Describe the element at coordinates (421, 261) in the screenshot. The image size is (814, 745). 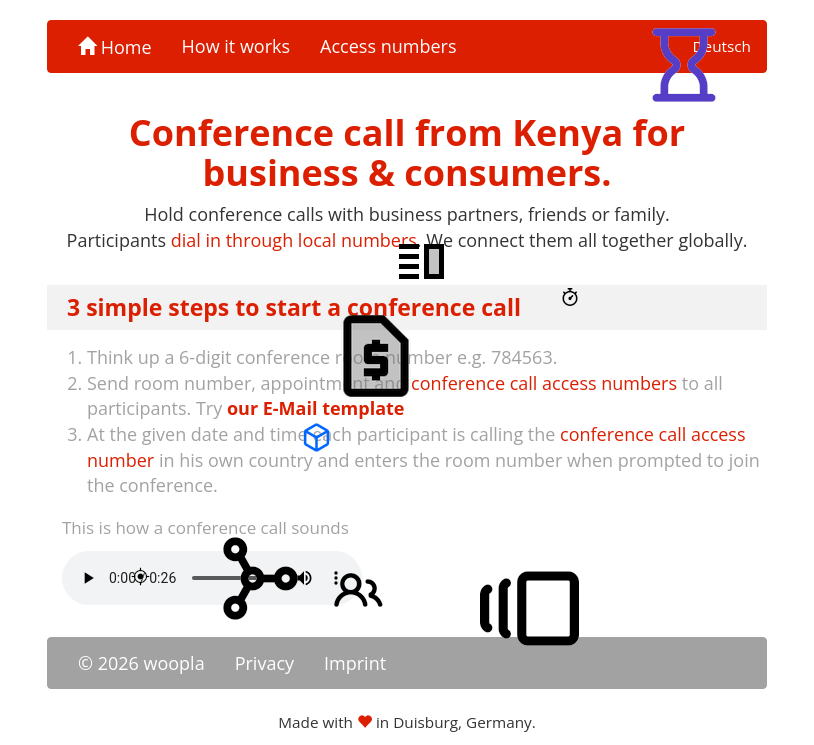
I see `split view into vertical panels` at that location.